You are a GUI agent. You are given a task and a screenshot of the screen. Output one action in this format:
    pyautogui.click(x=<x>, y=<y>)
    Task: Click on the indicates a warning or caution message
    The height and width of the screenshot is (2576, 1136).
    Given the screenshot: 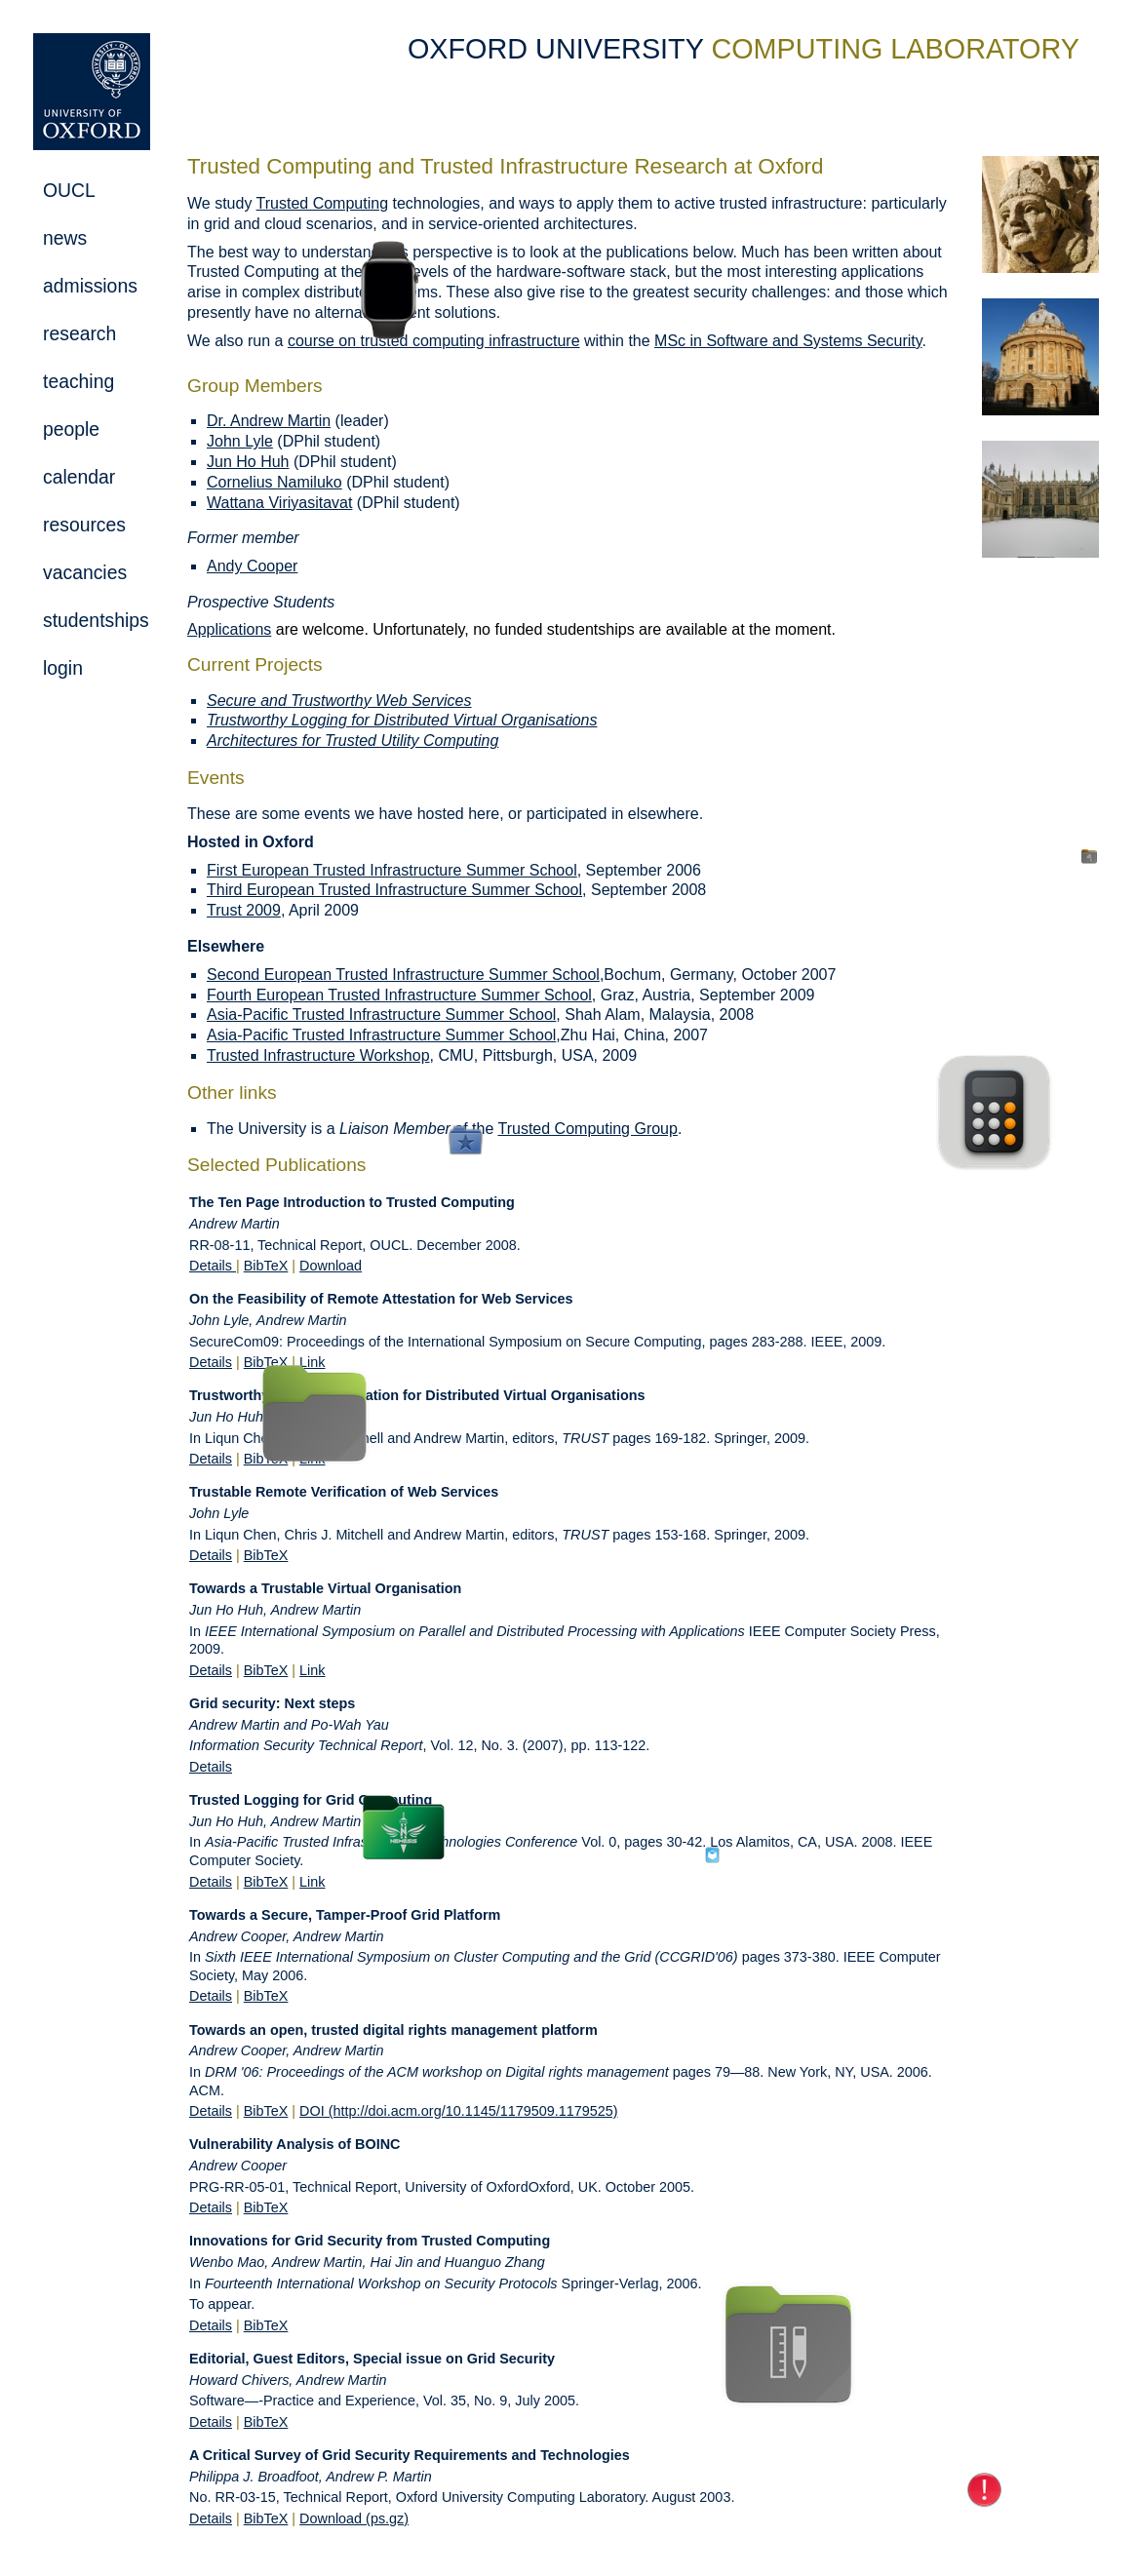 What is the action you would take?
    pyautogui.click(x=984, y=2489)
    